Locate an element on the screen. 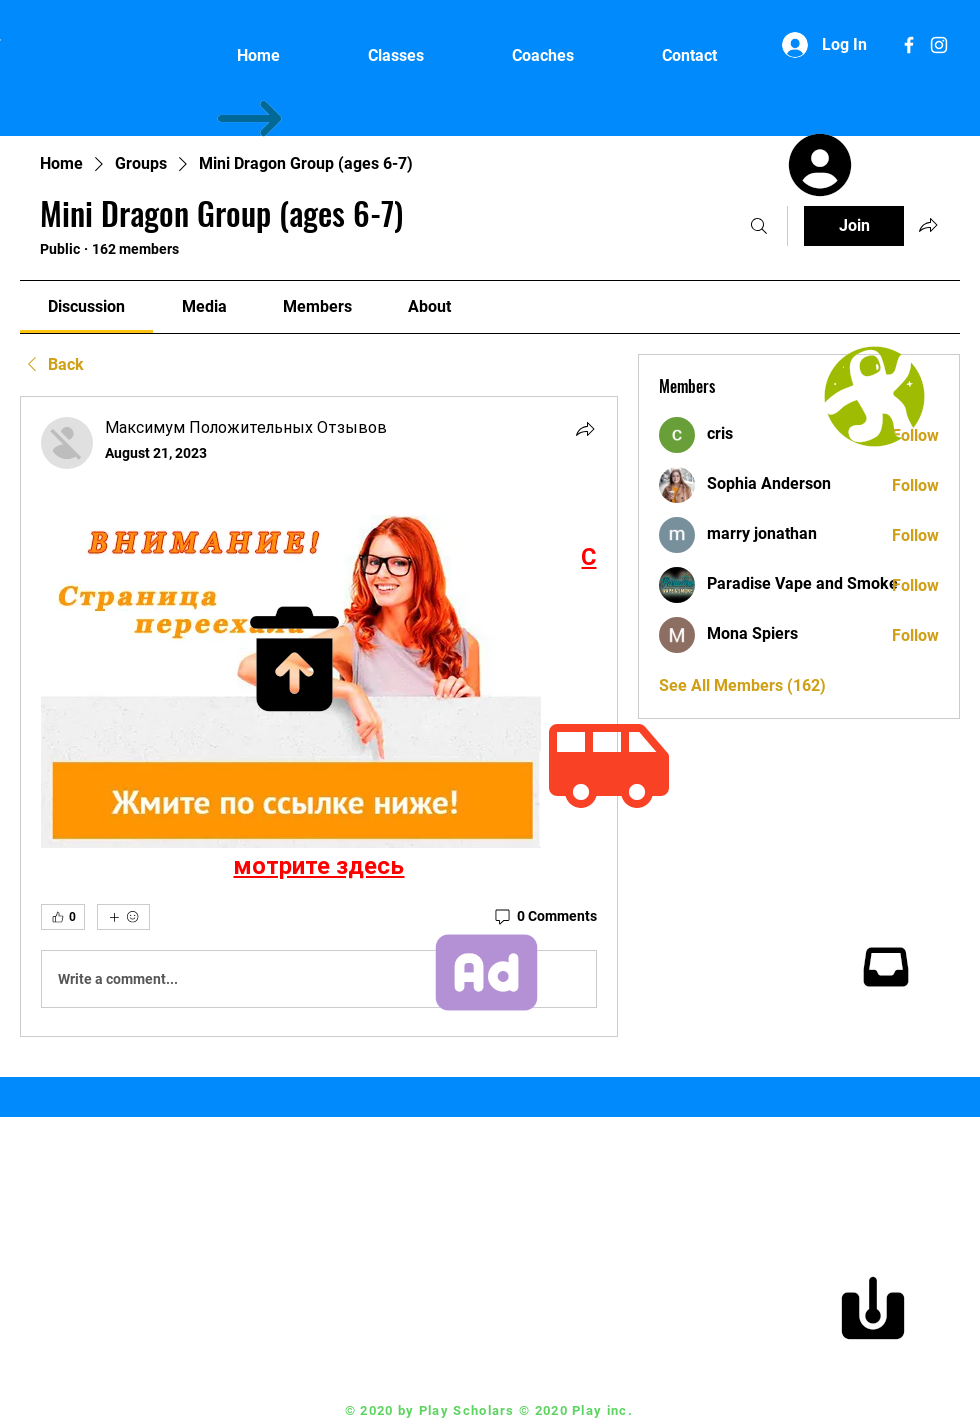 This screenshot has width=980, height=1421. proceed to the next step is located at coordinates (249, 118).